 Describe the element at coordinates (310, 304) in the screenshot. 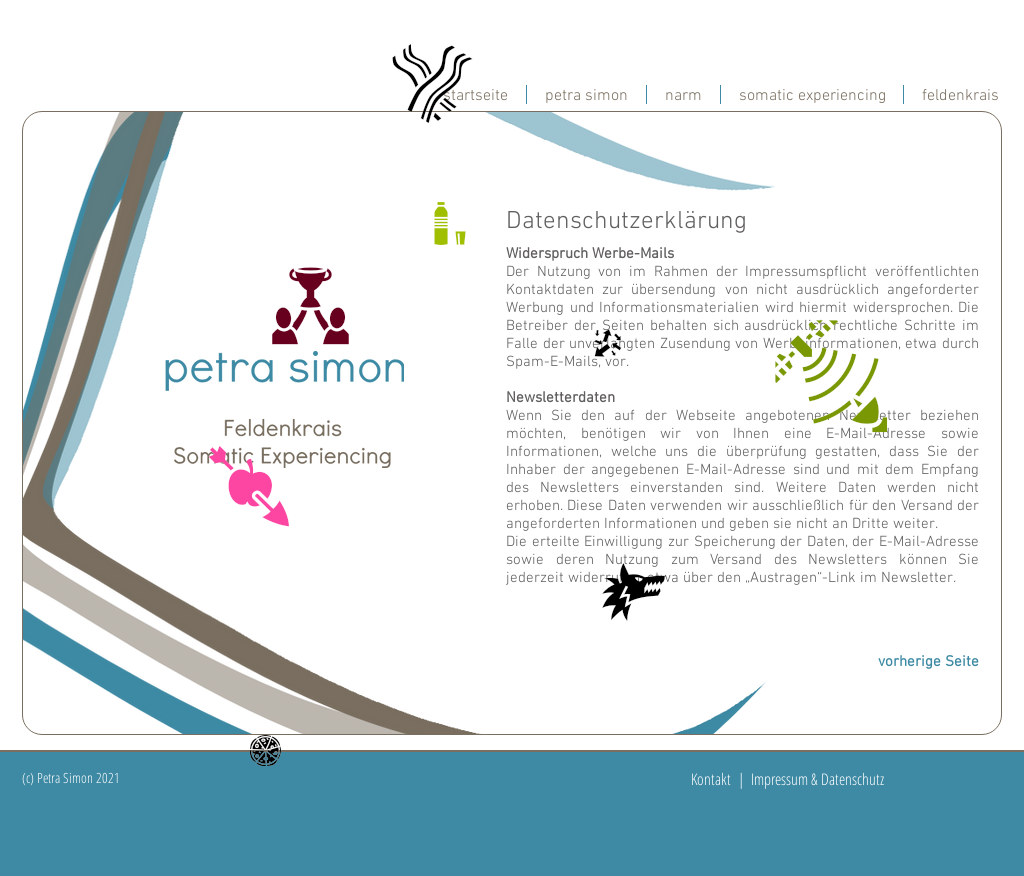

I see `view champions or tournament winners` at that location.